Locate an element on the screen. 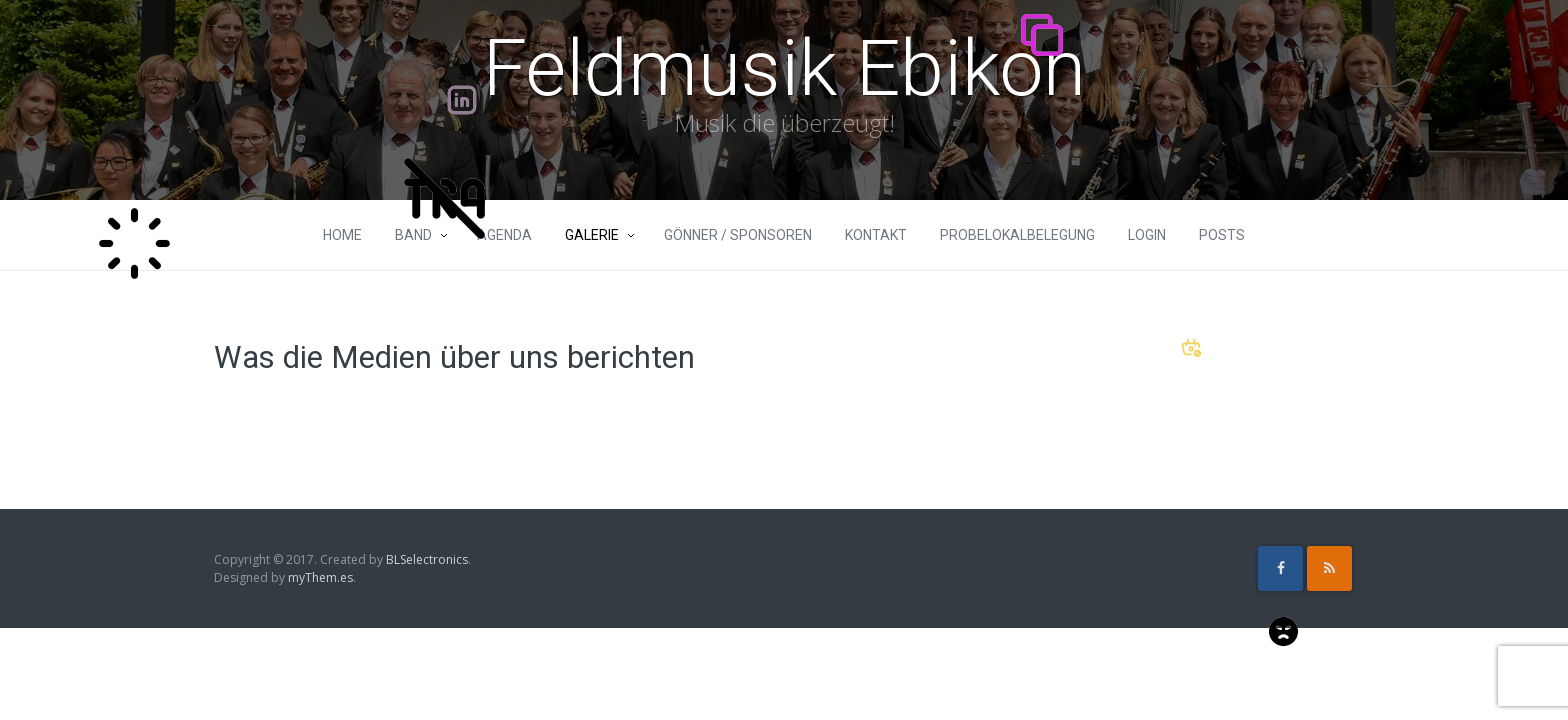 Image resolution: width=1568 pixels, height=720 pixels. select angry mood or emotion is located at coordinates (1283, 631).